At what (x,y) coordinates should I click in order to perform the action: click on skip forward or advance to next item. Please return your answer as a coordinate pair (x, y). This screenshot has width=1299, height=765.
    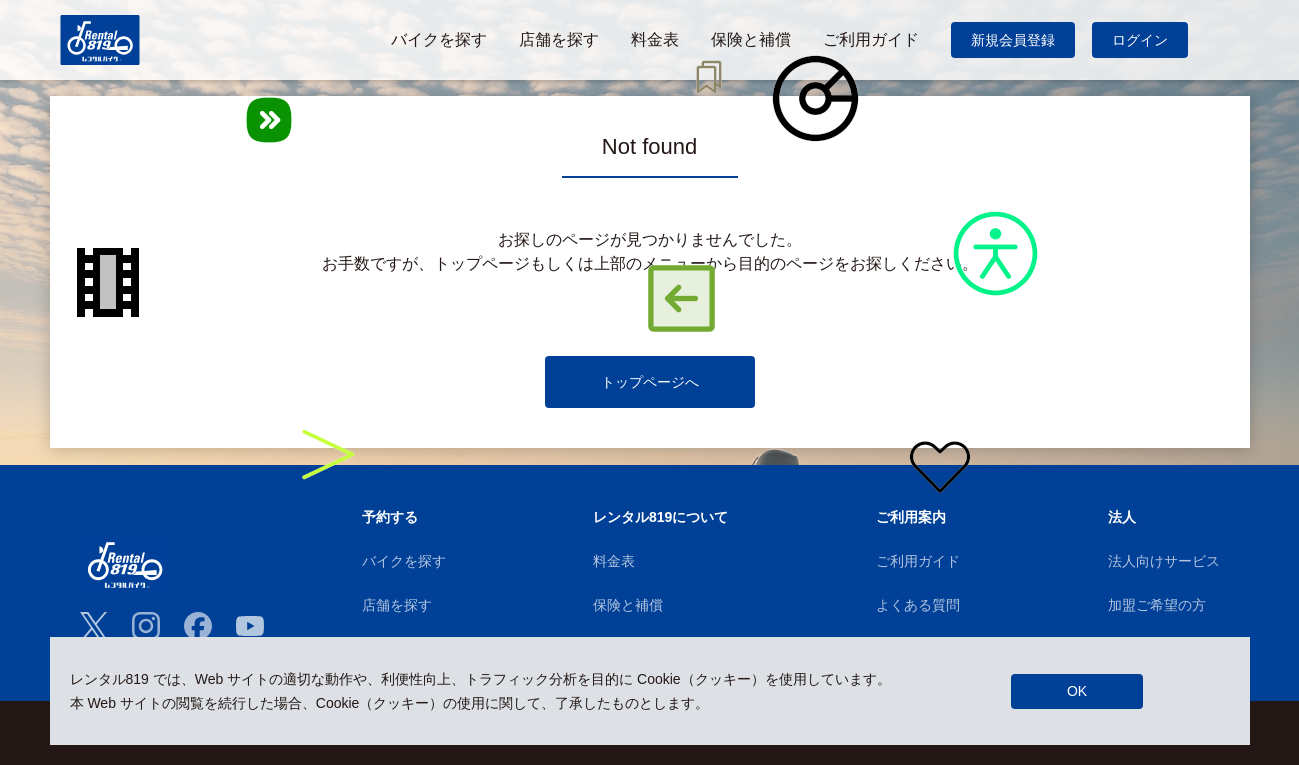
    Looking at the image, I should click on (269, 120).